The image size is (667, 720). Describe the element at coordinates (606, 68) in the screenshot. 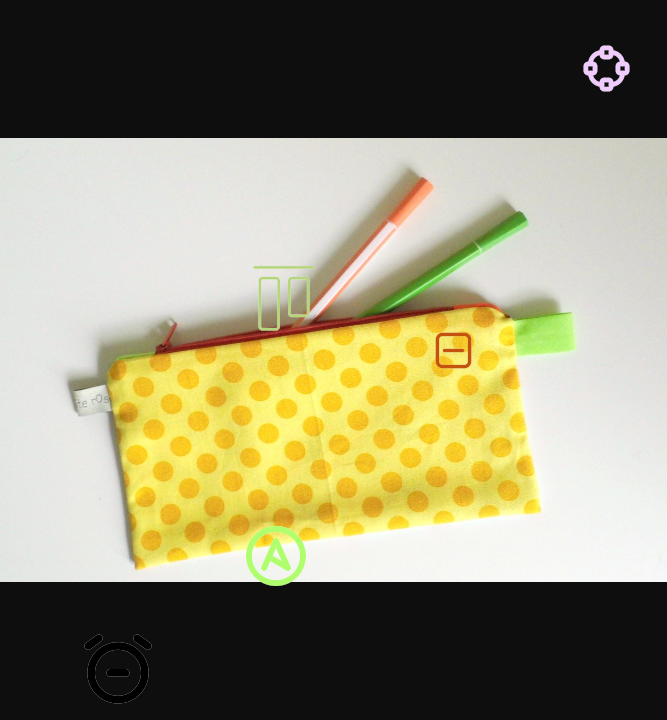

I see `edit vector path anchor points` at that location.